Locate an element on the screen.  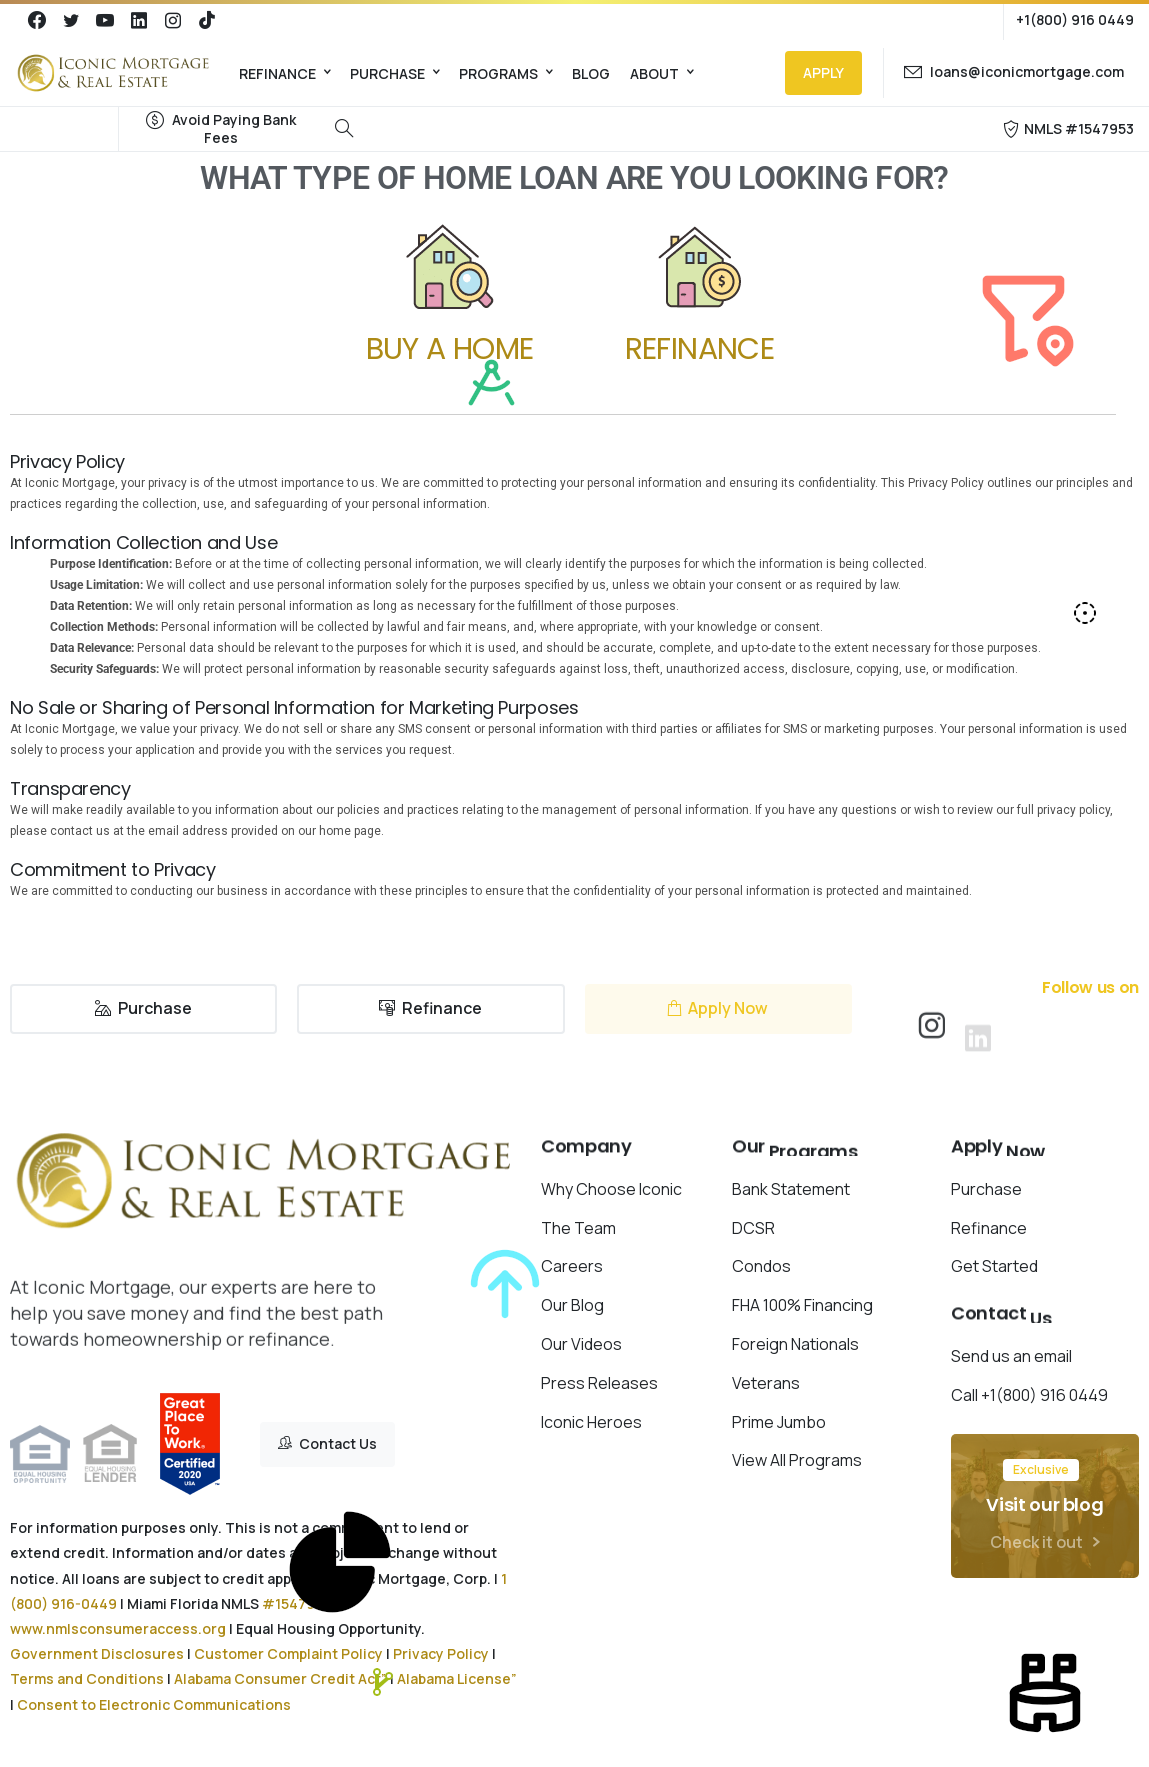
upload to cloud storage is located at coordinates (505, 1284).